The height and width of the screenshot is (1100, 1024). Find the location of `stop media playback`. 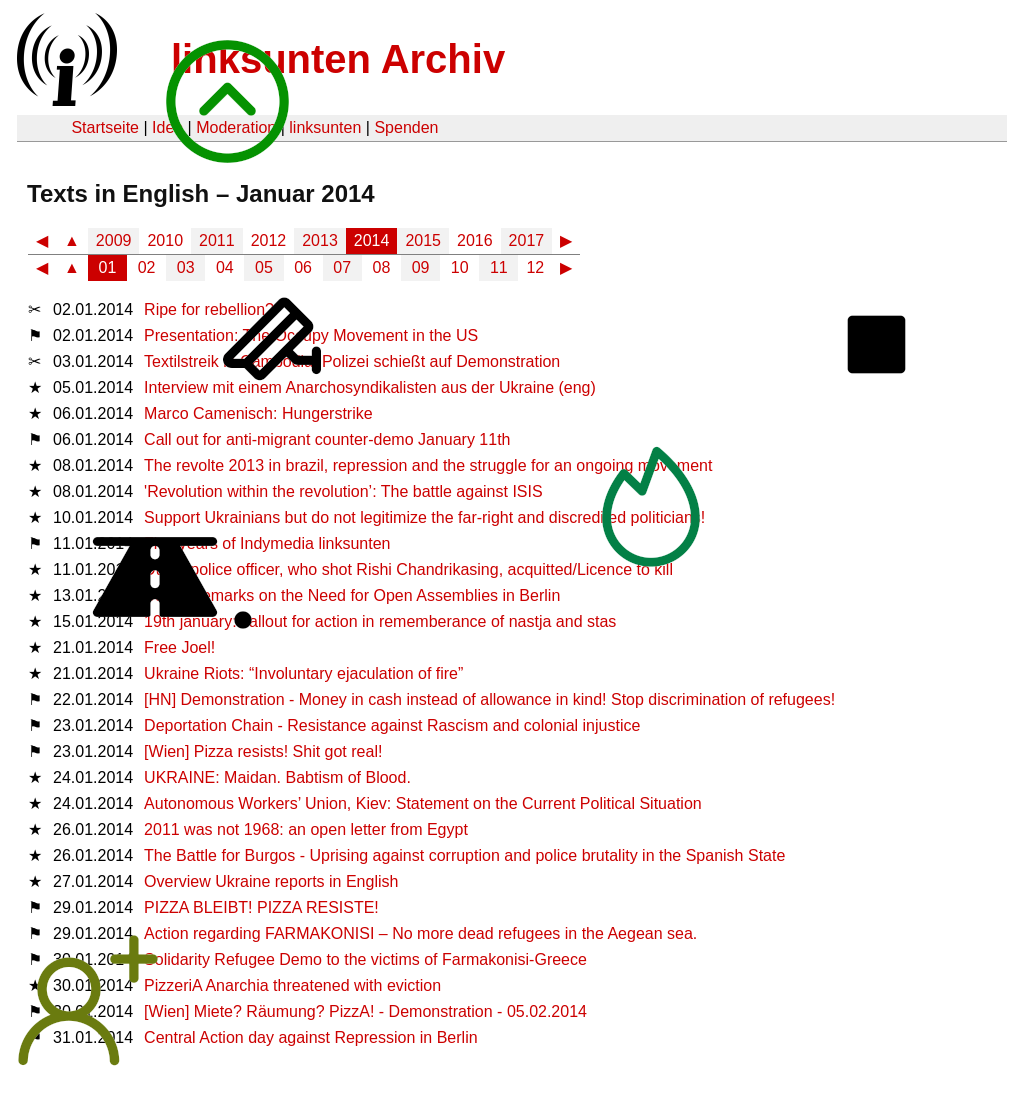

stop media playback is located at coordinates (876, 344).